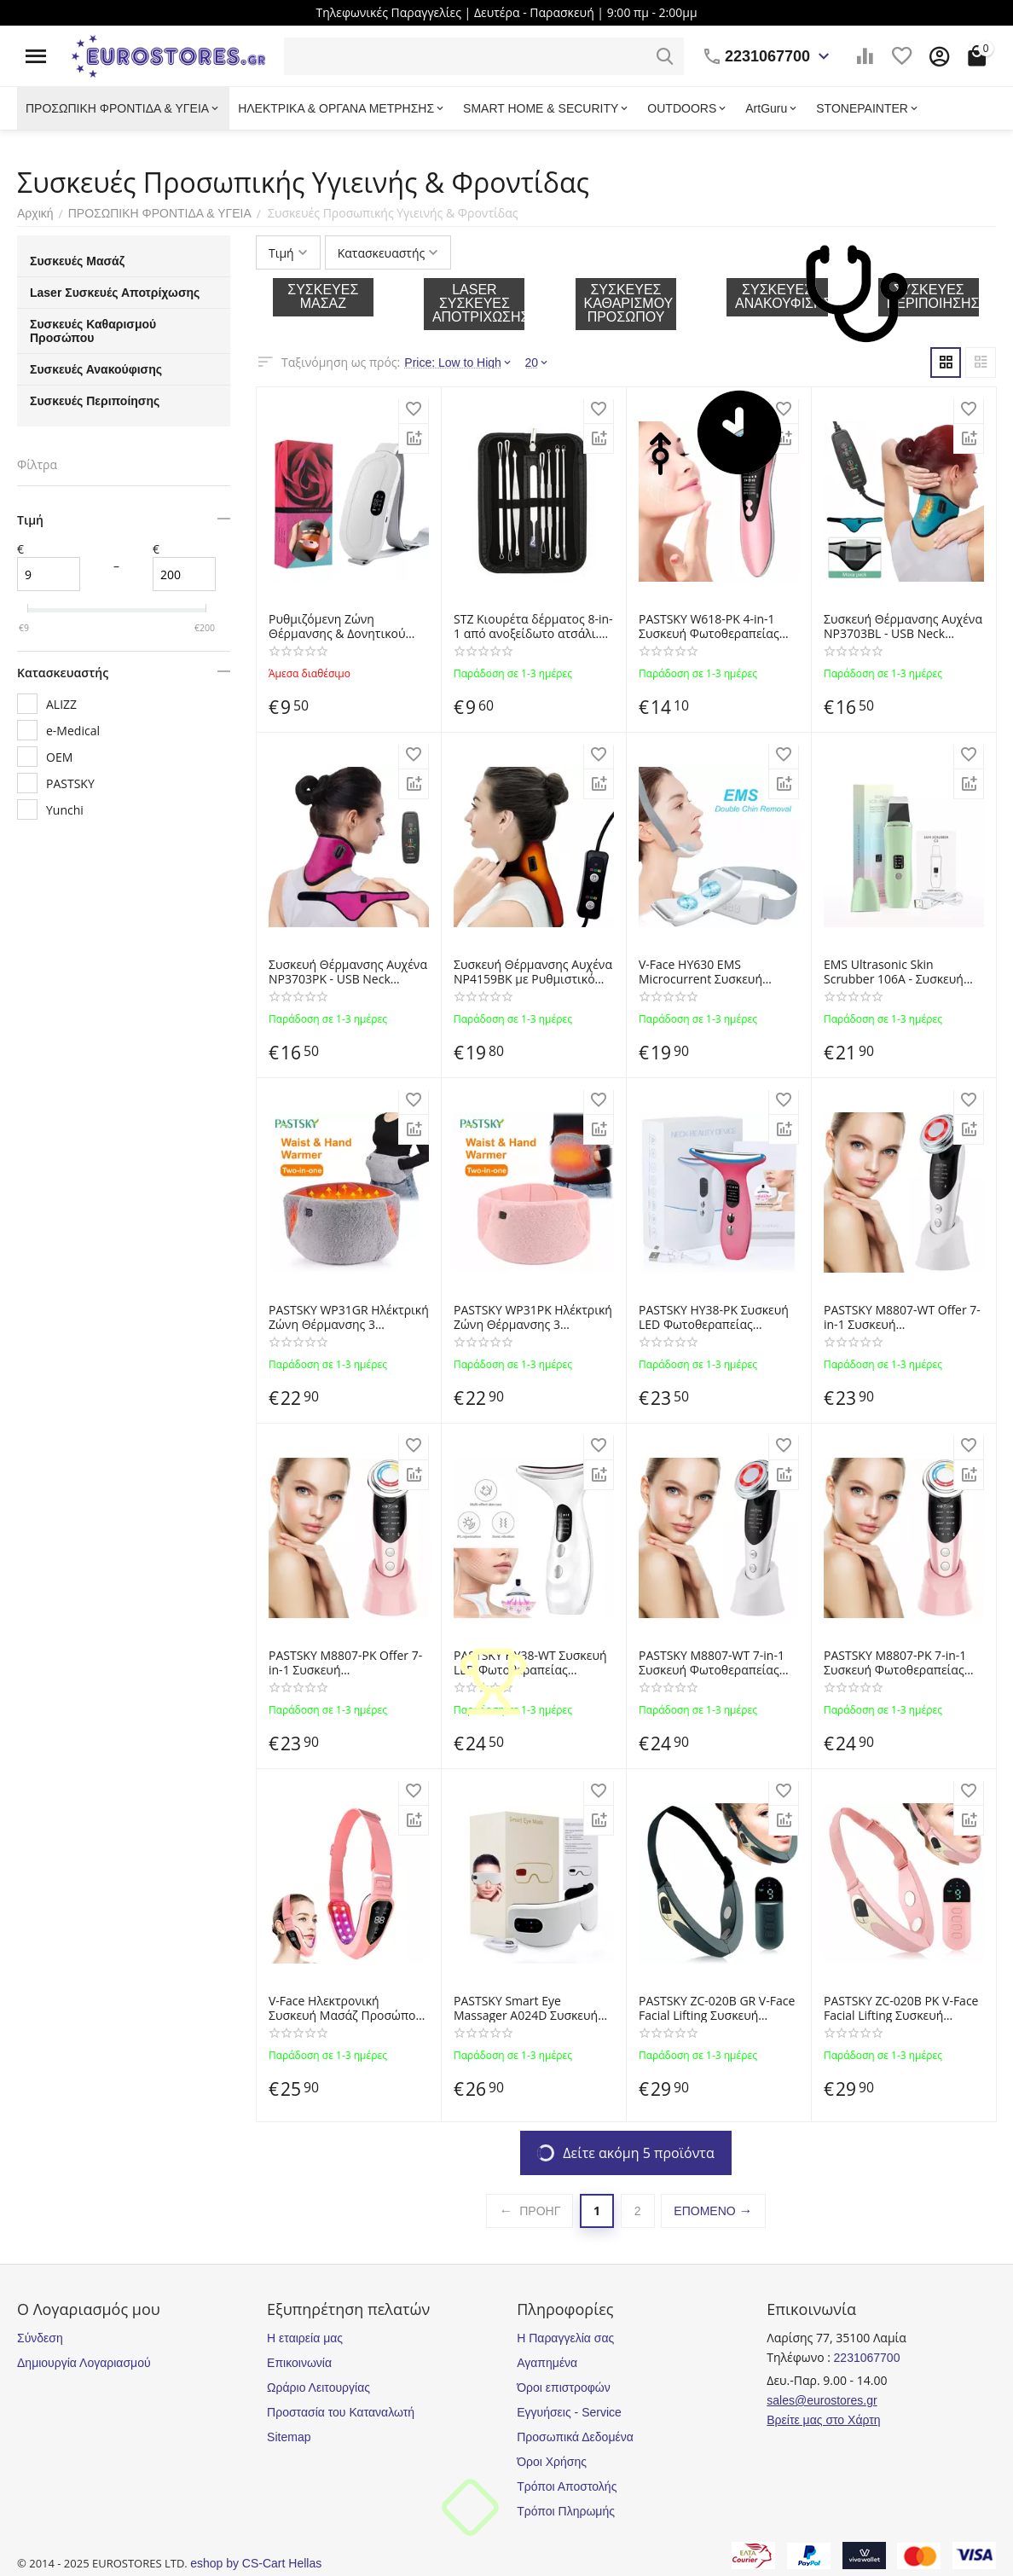 This screenshot has height=2576, width=1013. What do you see at coordinates (470, 2507) in the screenshot?
I see `indicates premium or VIP membership status` at bounding box center [470, 2507].